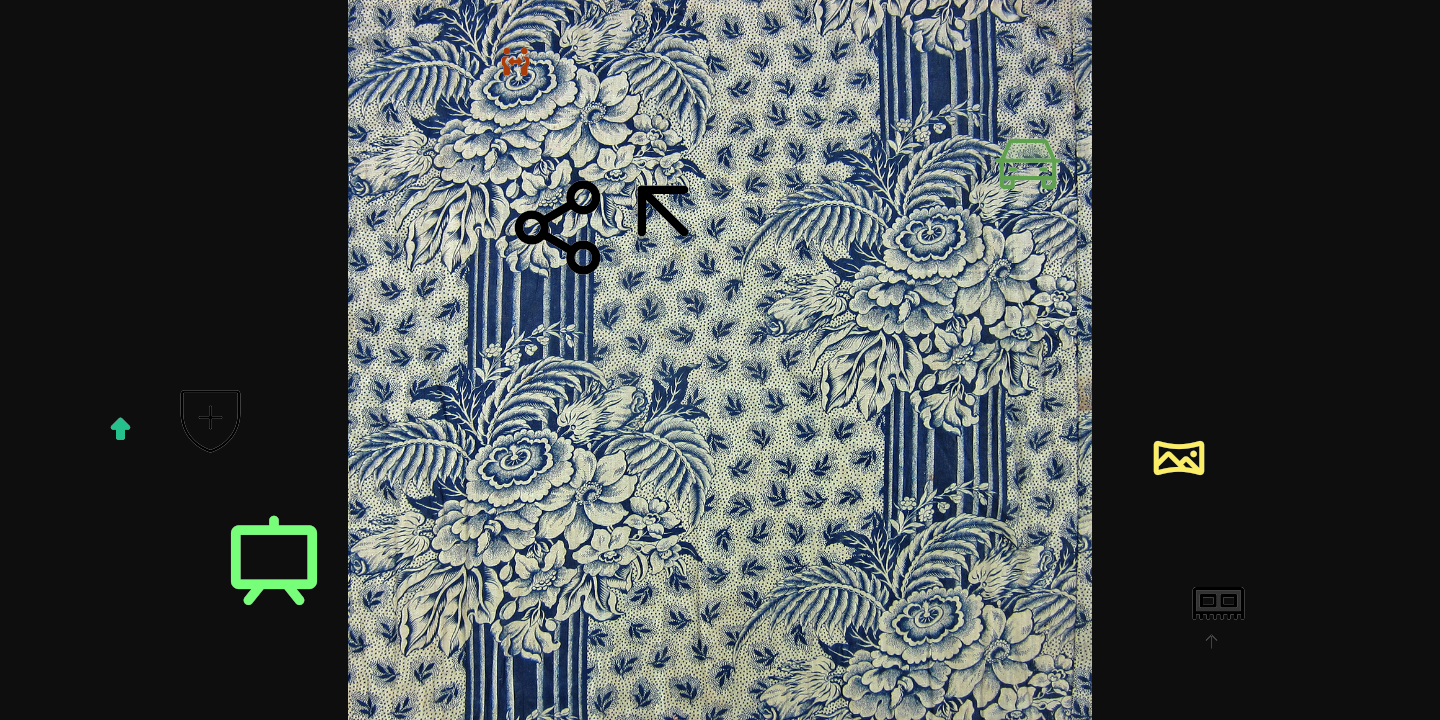 Image resolution: width=1440 pixels, height=720 pixels. I want to click on share content with others, so click(557, 227).